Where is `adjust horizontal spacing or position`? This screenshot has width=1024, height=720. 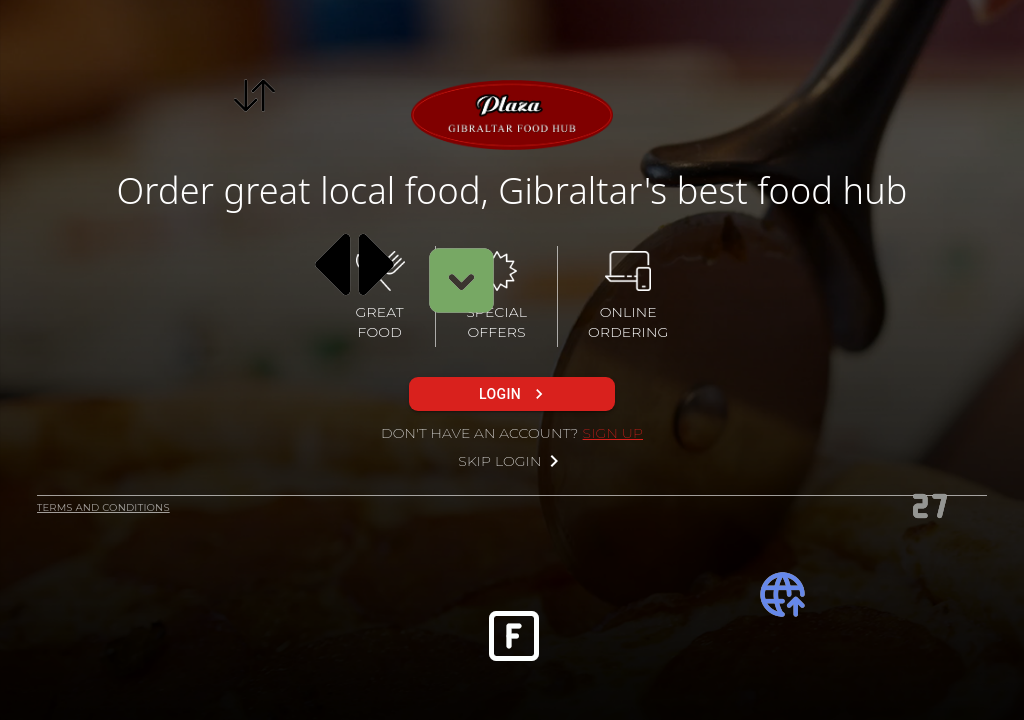 adjust horizontal spacing or position is located at coordinates (354, 264).